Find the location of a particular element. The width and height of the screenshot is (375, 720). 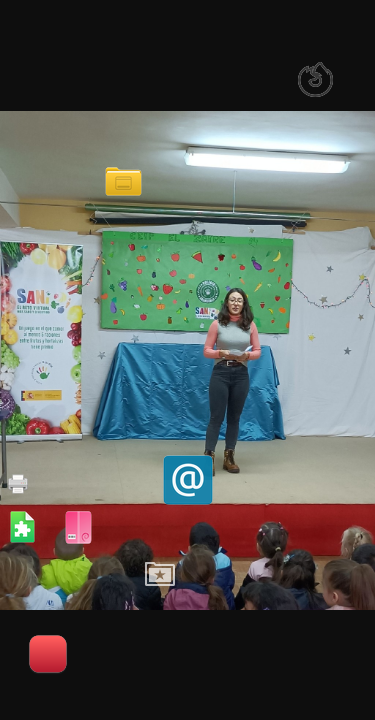

open desktop folder is located at coordinates (123, 181).